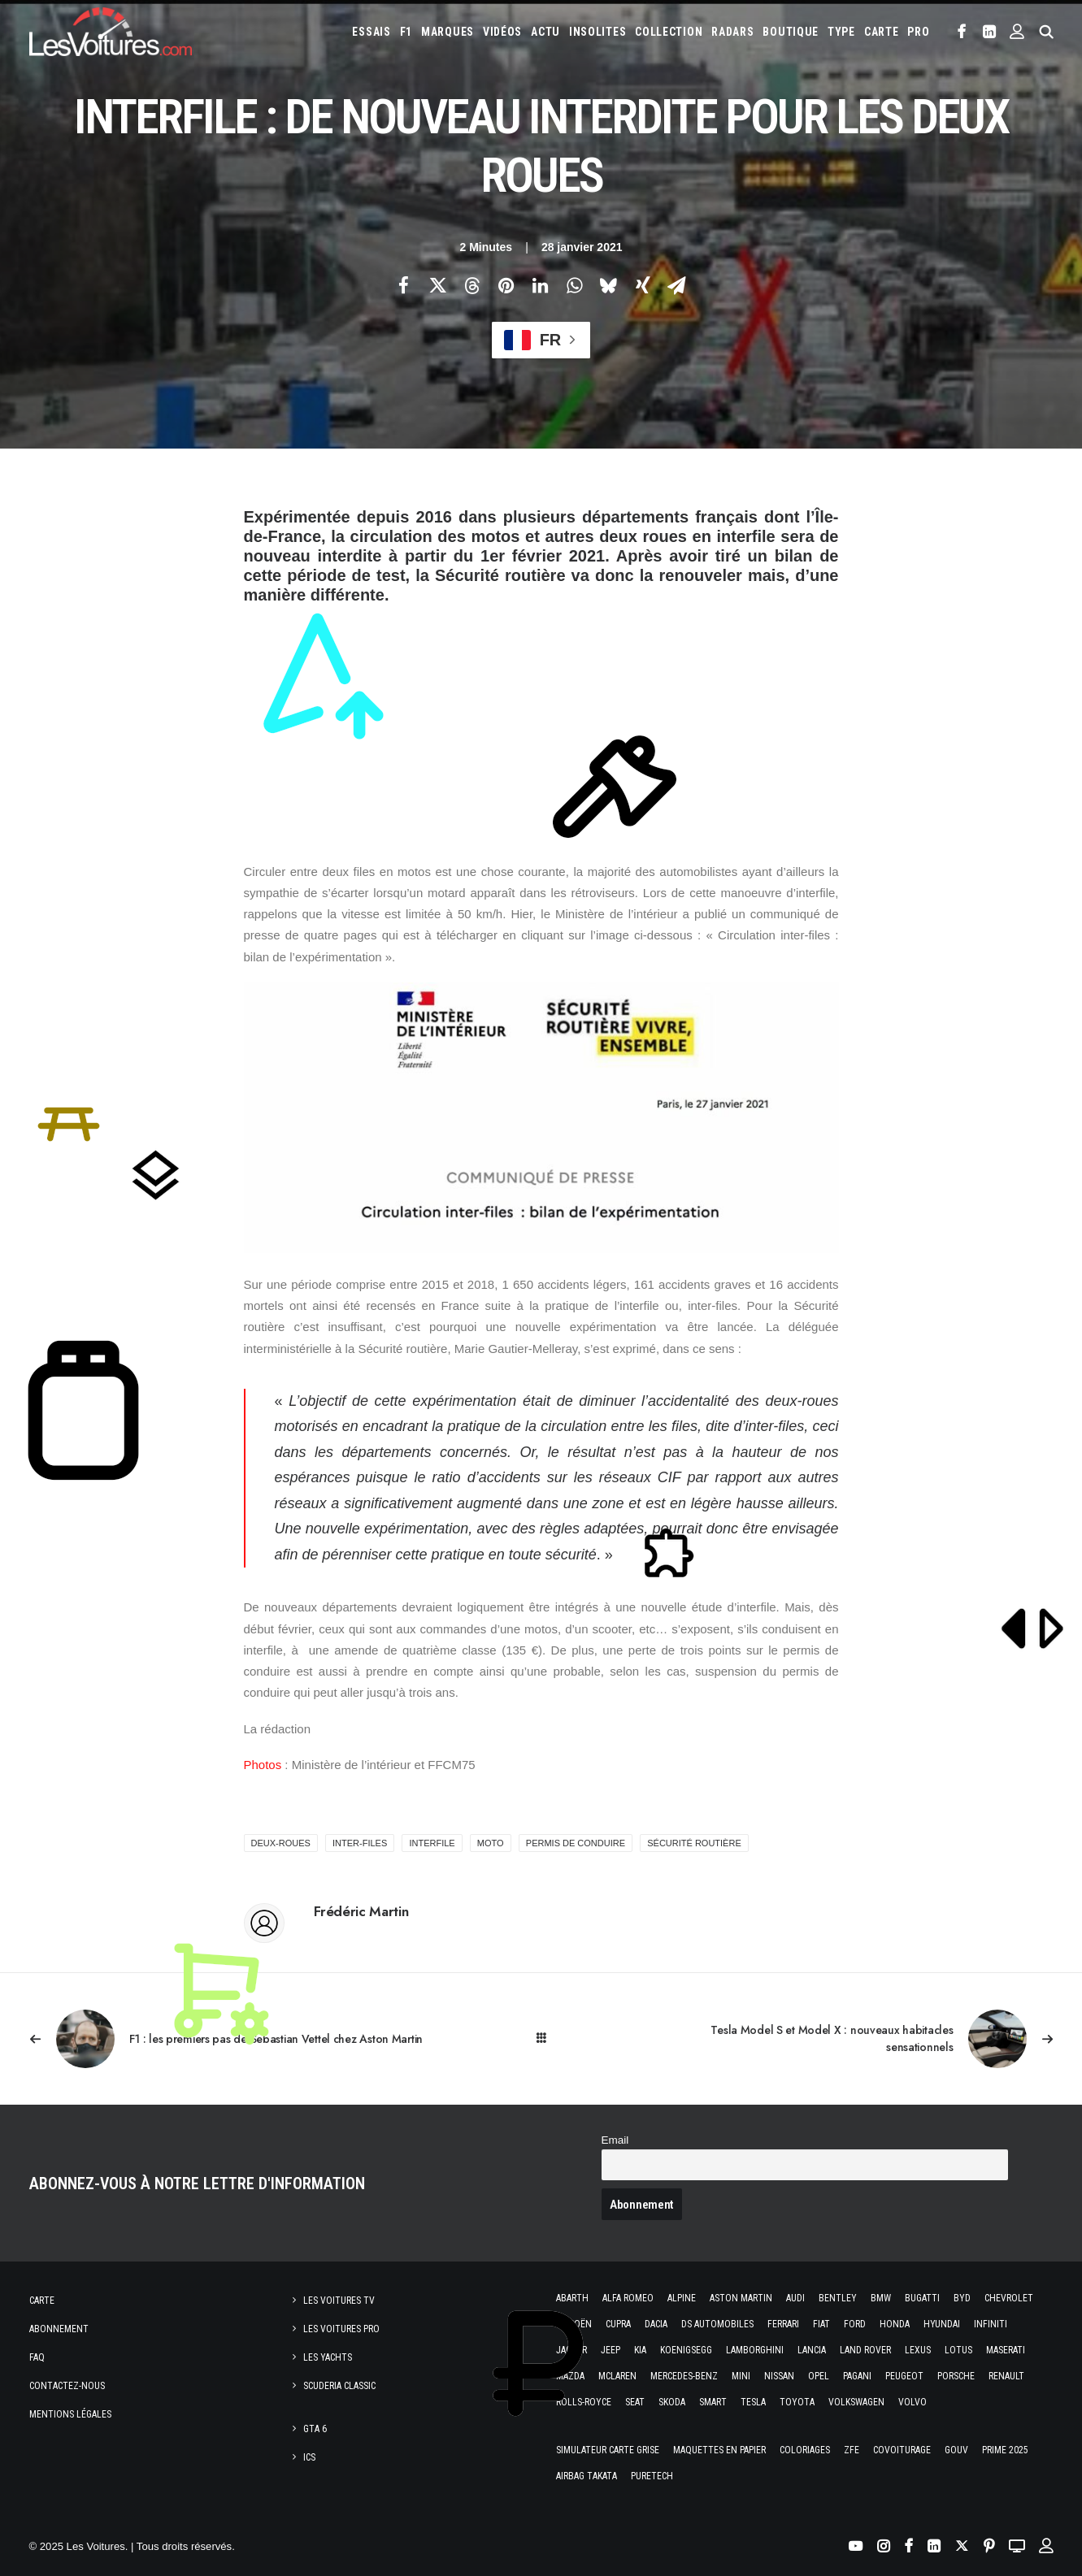  I want to click on switch to the right panel or view, so click(1032, 1628).